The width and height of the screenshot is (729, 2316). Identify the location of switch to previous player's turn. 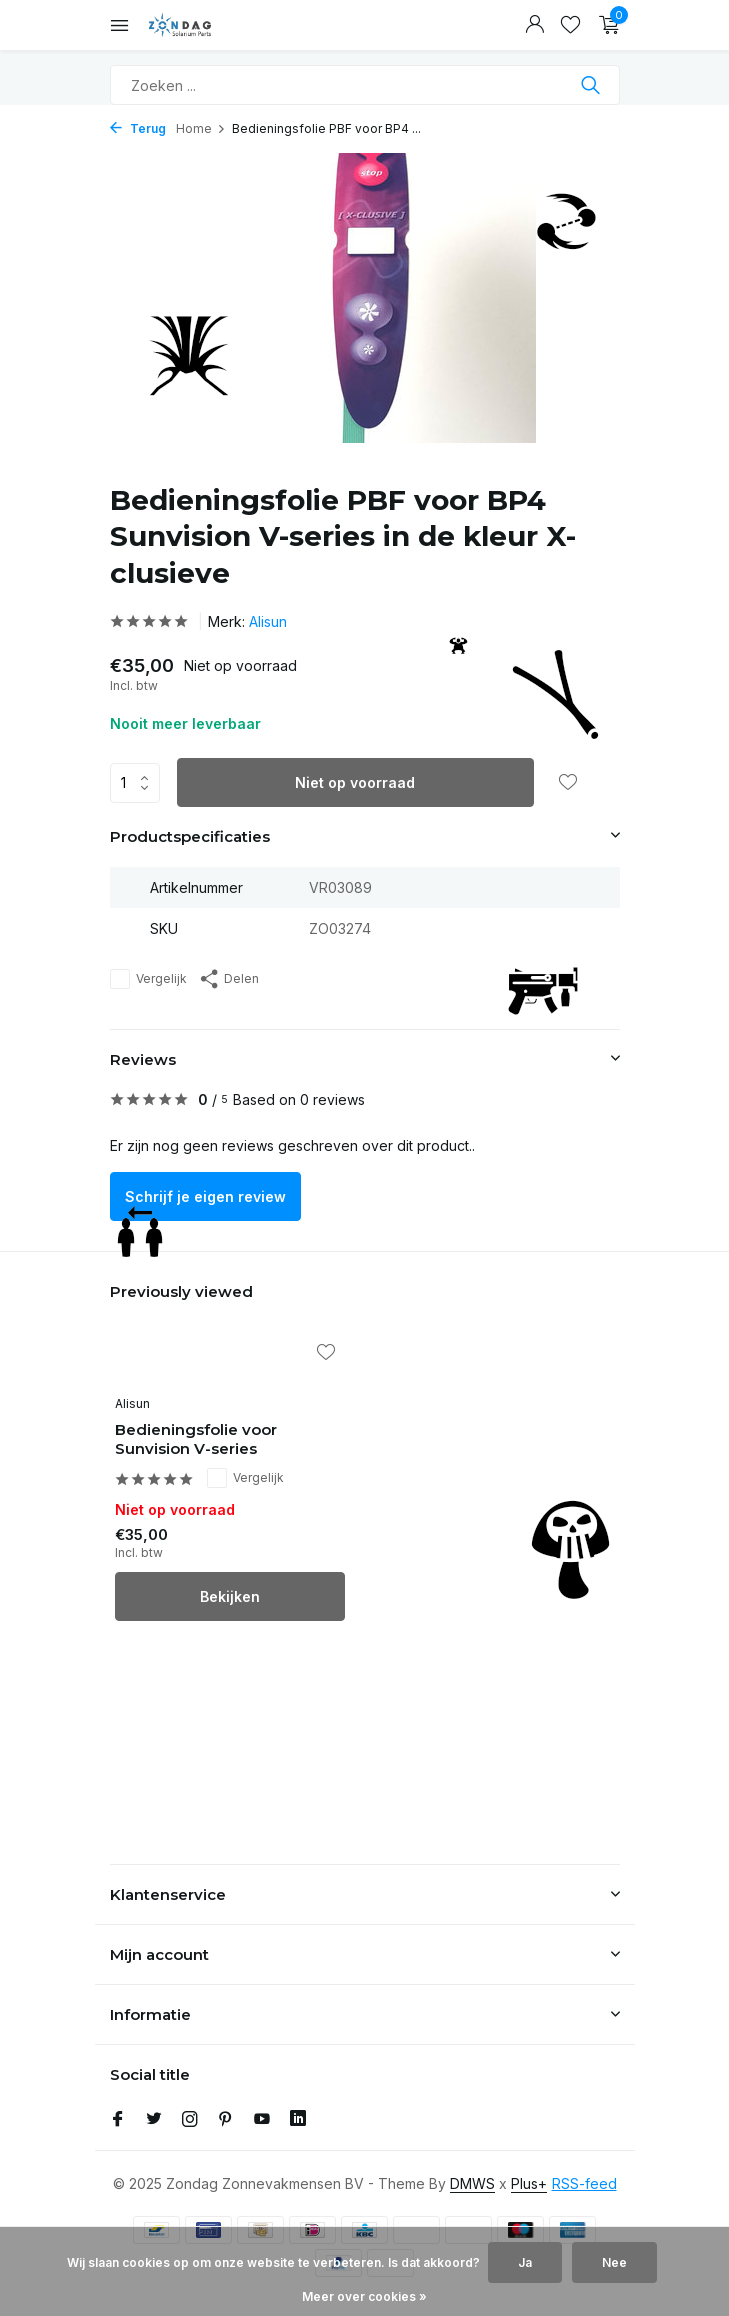
(140, 1232).